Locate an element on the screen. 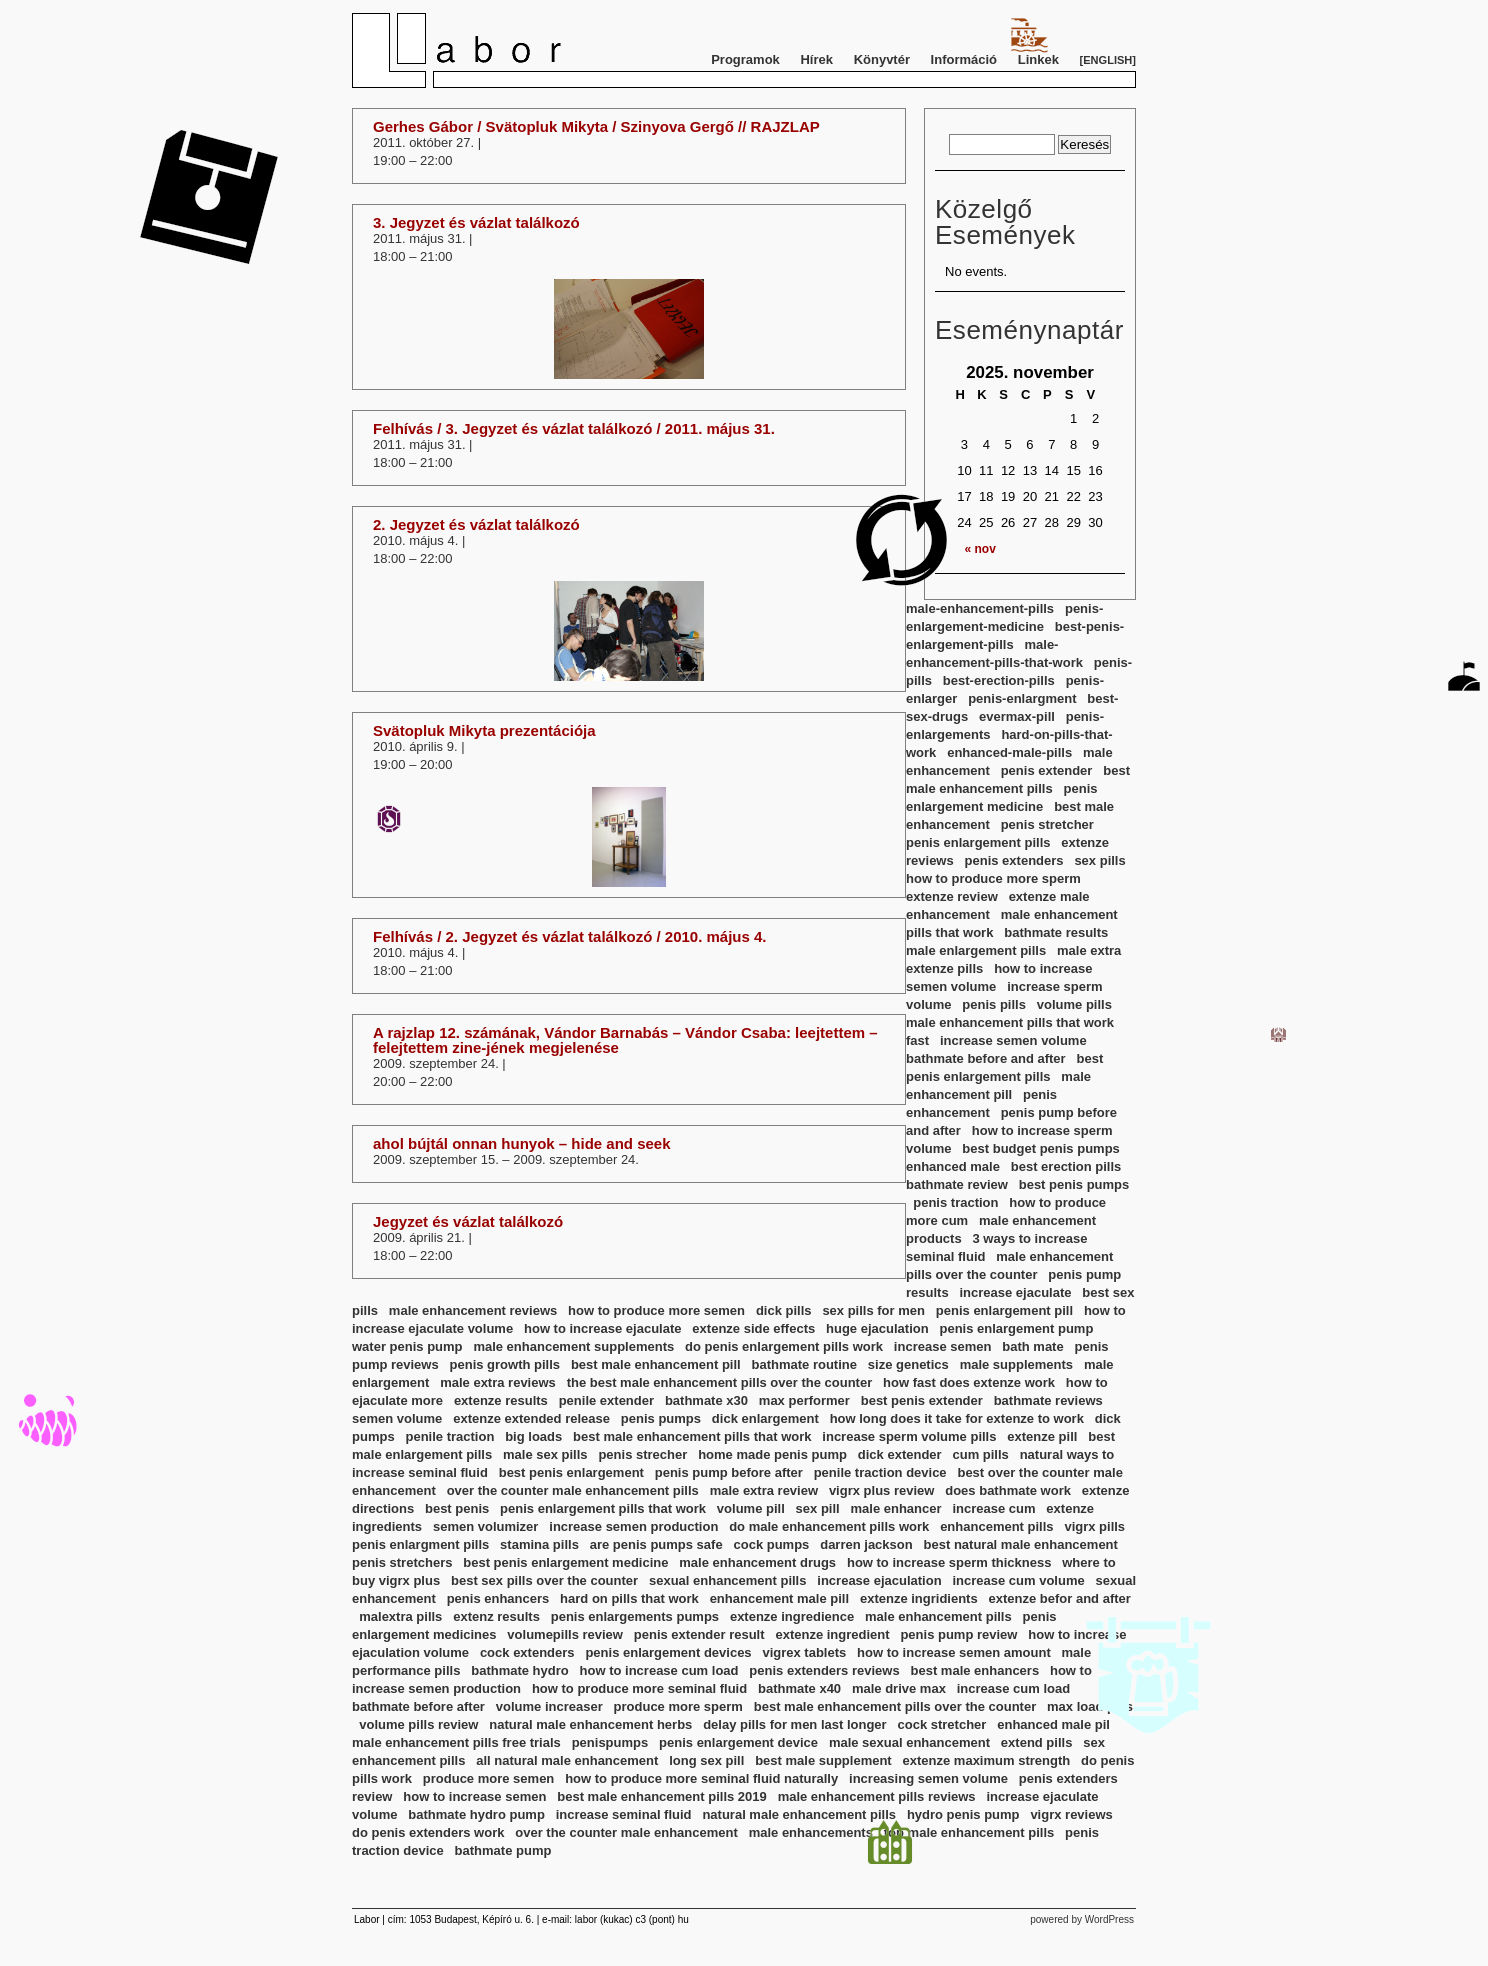 Image resolution: width=1488 pixels, height=1966 pixels. equip or activate a fire-element gem is located at coordinates (389, 819).